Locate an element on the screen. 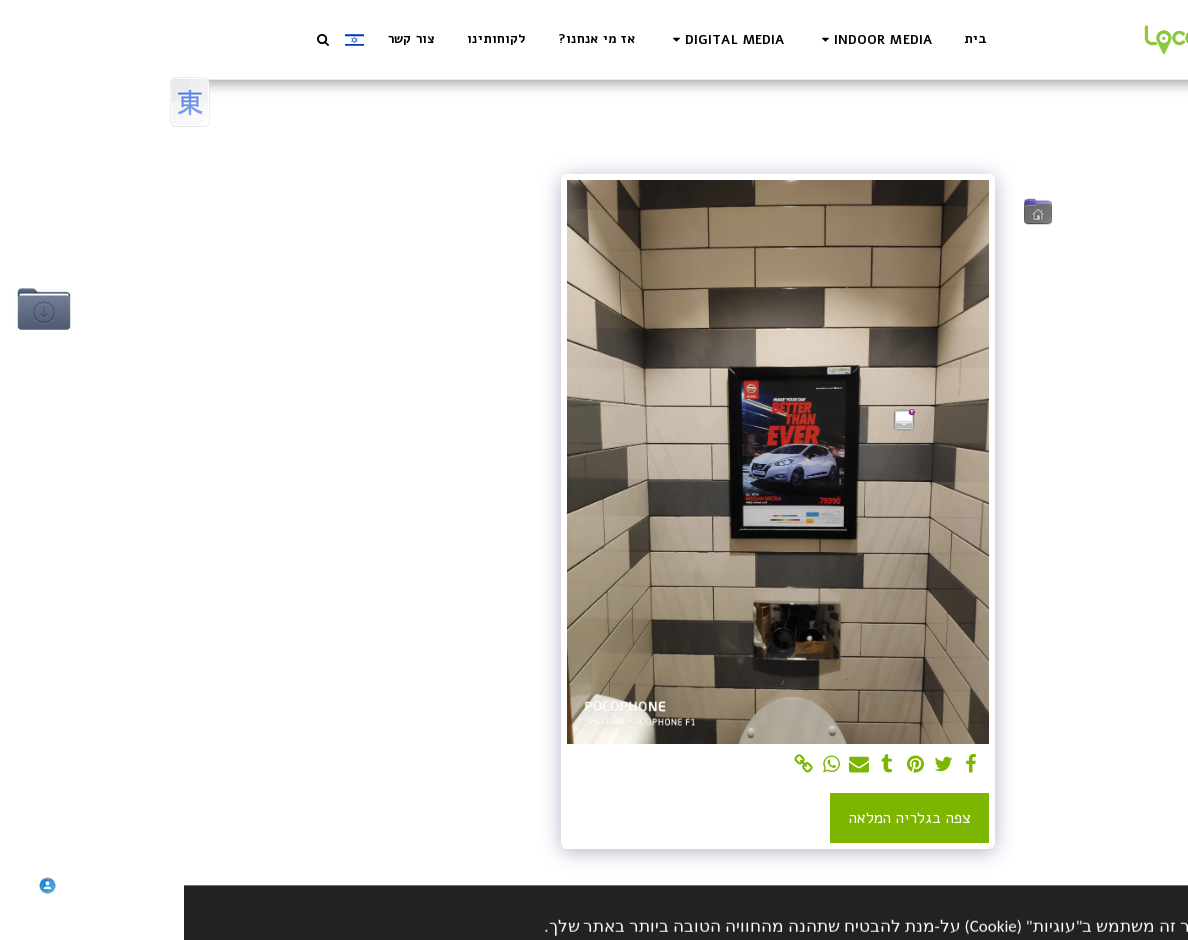 The width and height of the screenshot is (1188, 940). view user profile information is located at coordinates (47, 885).